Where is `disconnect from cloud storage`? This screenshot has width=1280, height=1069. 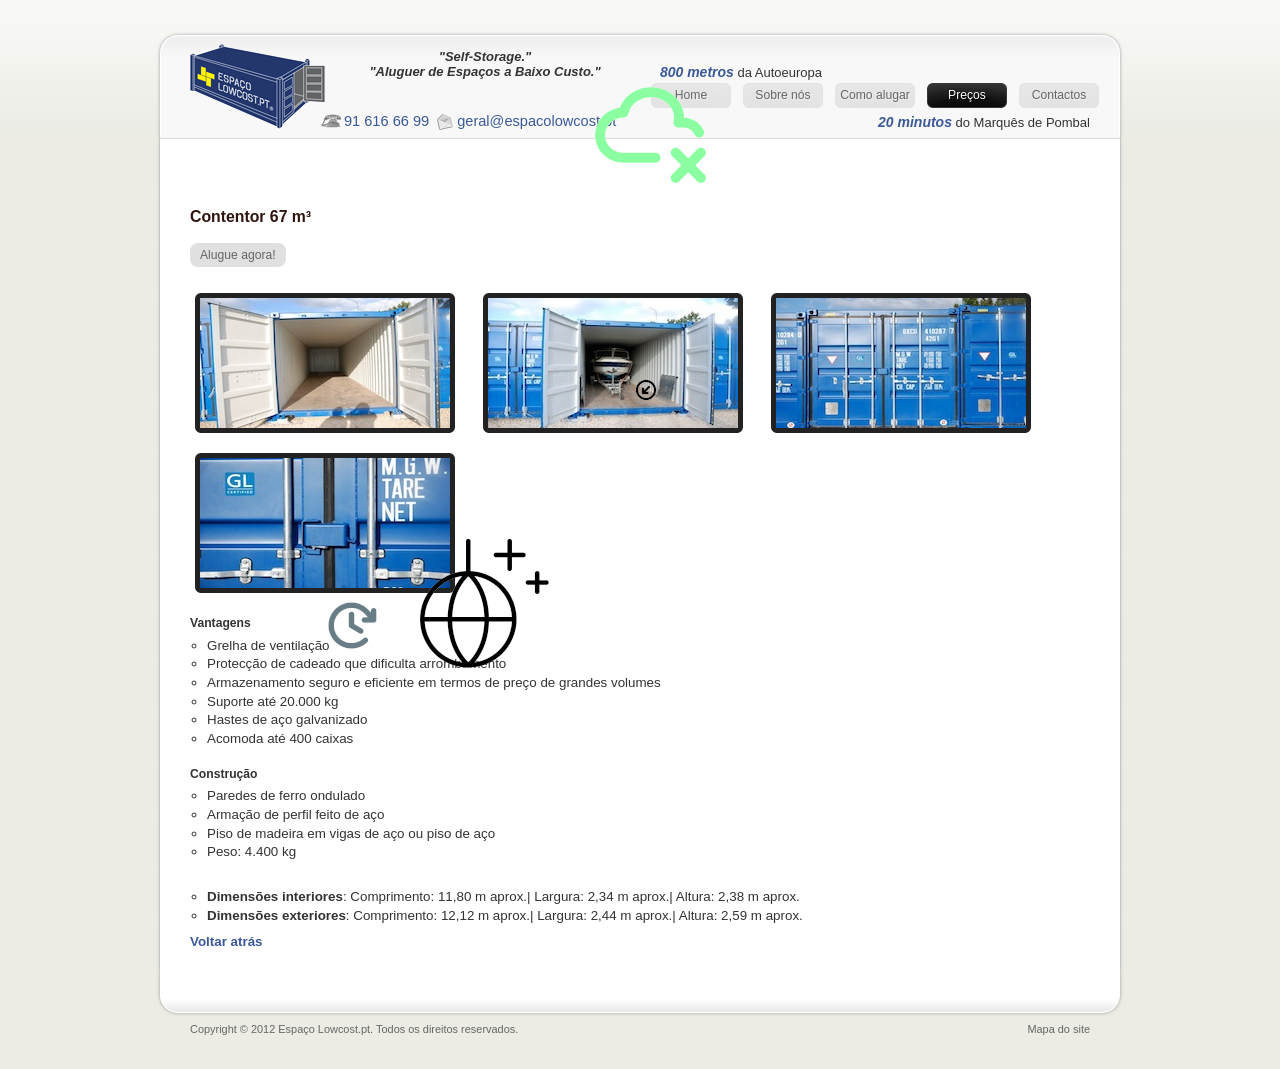
disconnect from cloud storage is located at coordinates (650, 127).